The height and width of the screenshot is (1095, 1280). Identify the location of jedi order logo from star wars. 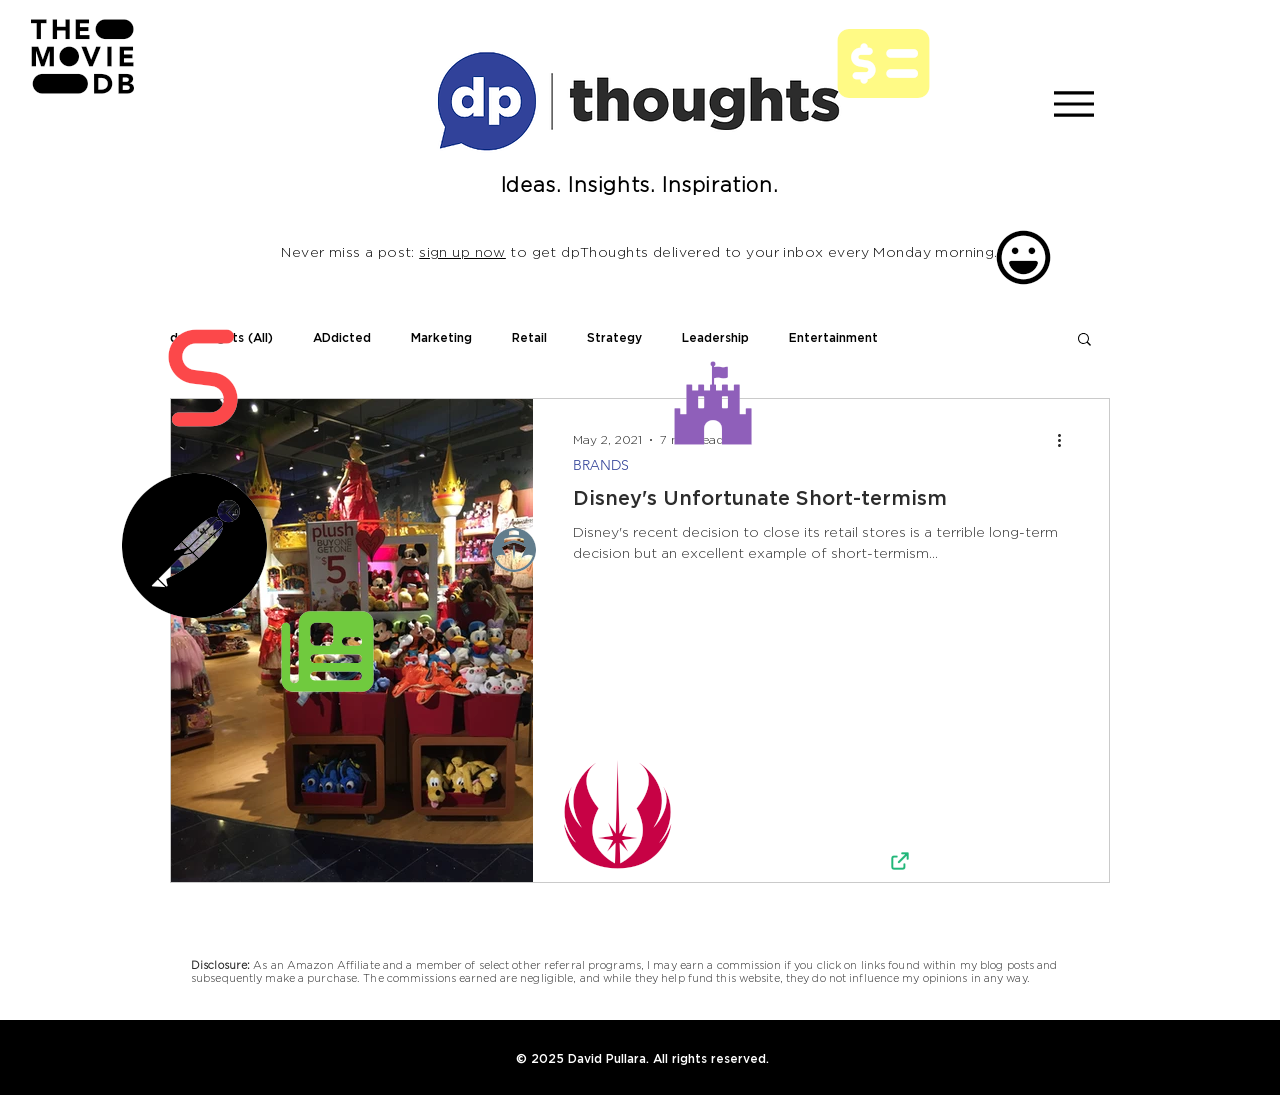
(617, 814).